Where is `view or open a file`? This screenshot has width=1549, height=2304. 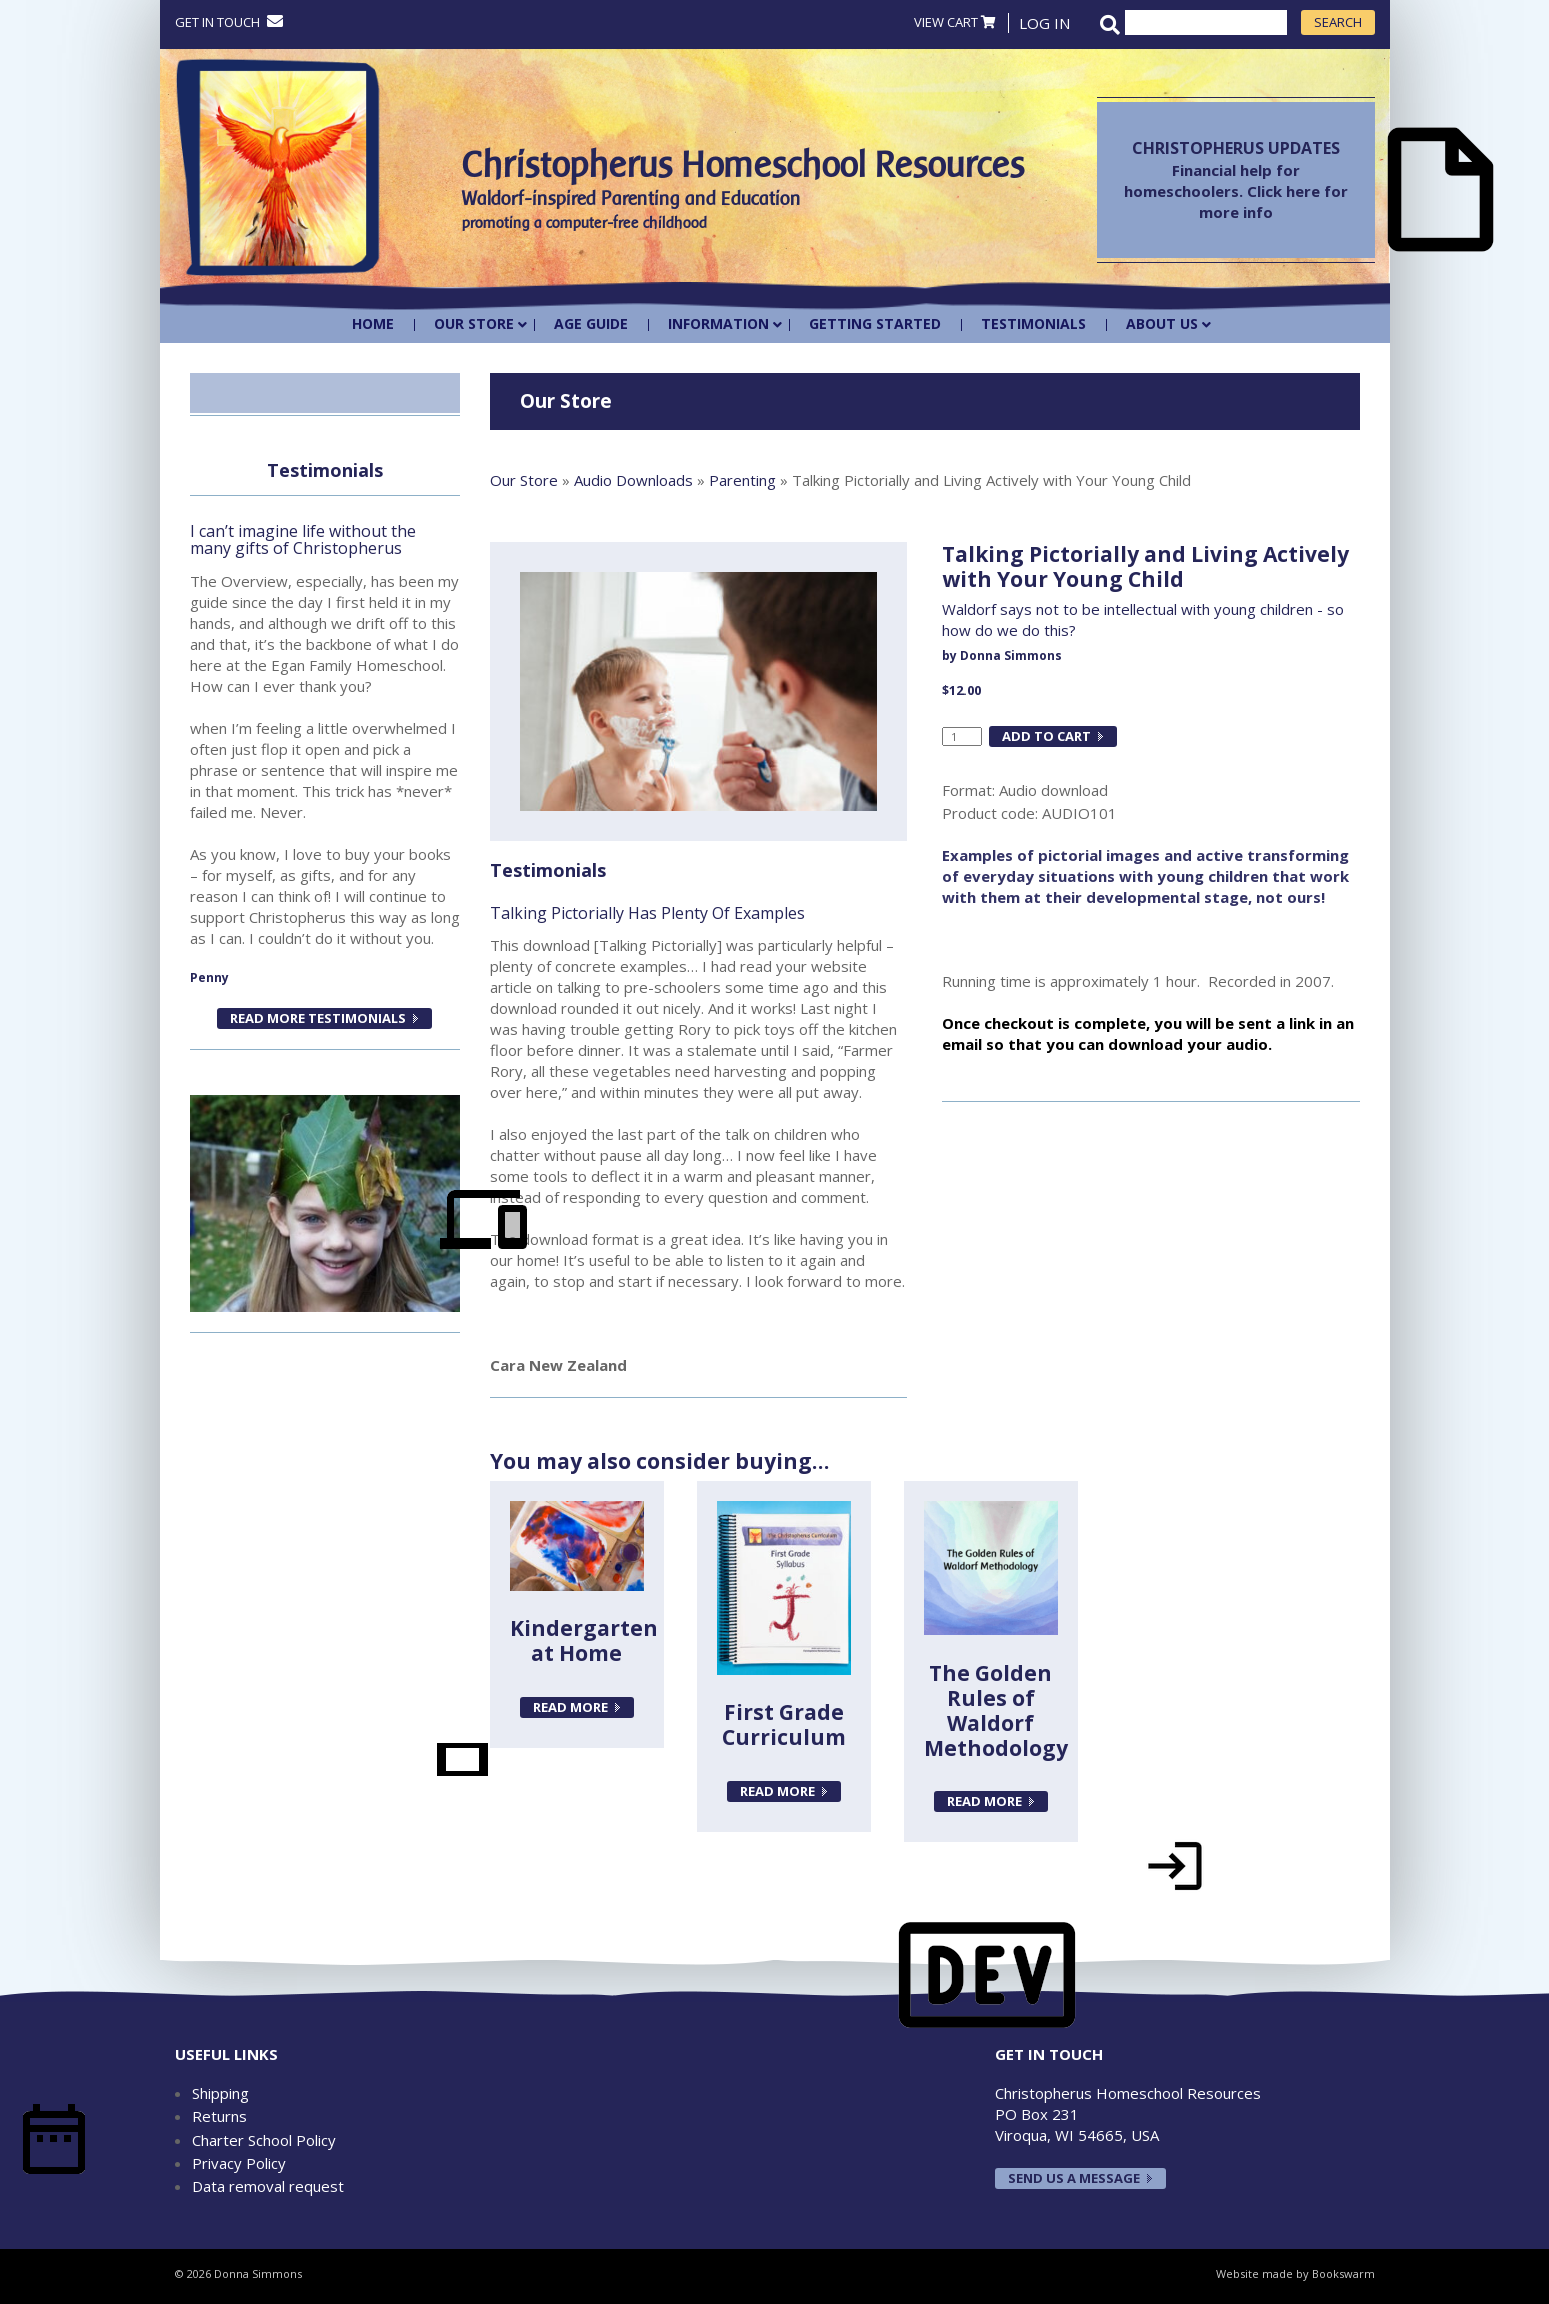 view or open a file is located at coordinates (1440, 189).